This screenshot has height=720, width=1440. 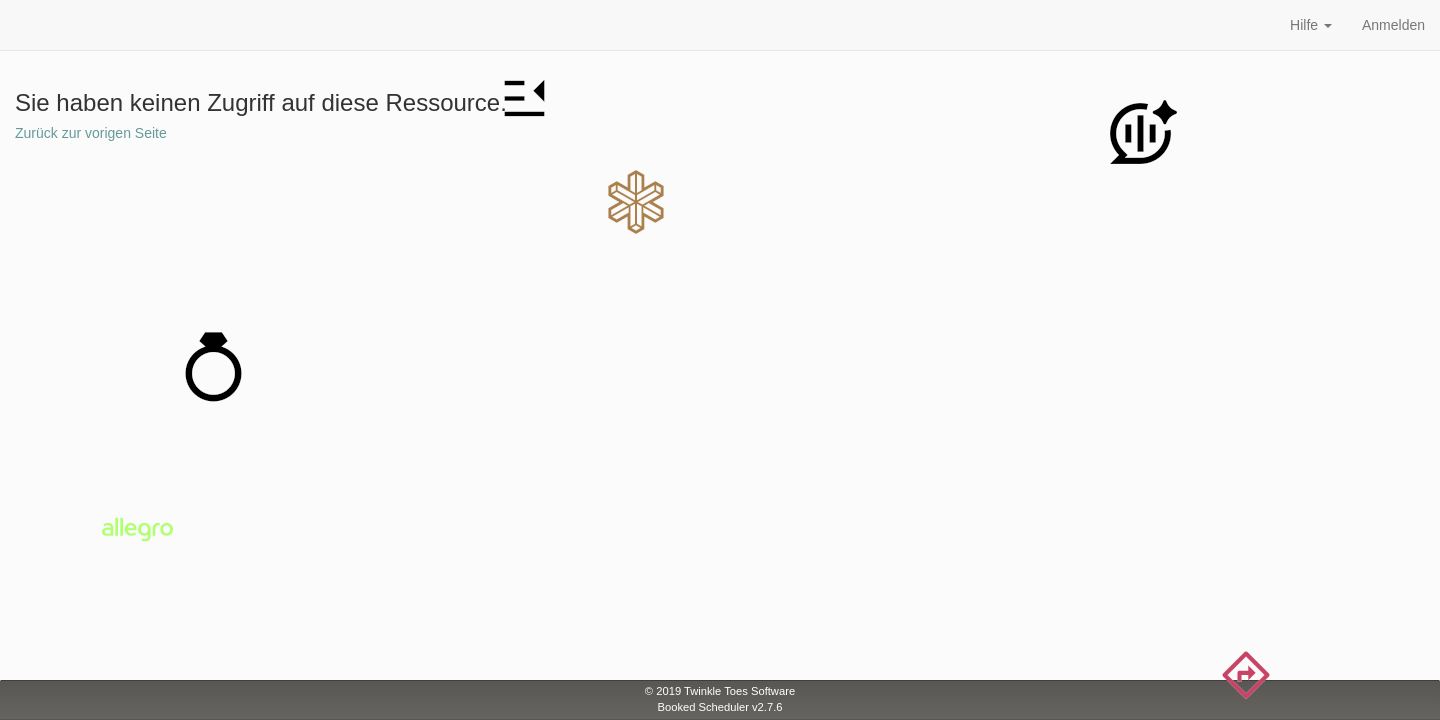 I want to click on collapse or hide the sidebar menu, so click(x=524, y=98).